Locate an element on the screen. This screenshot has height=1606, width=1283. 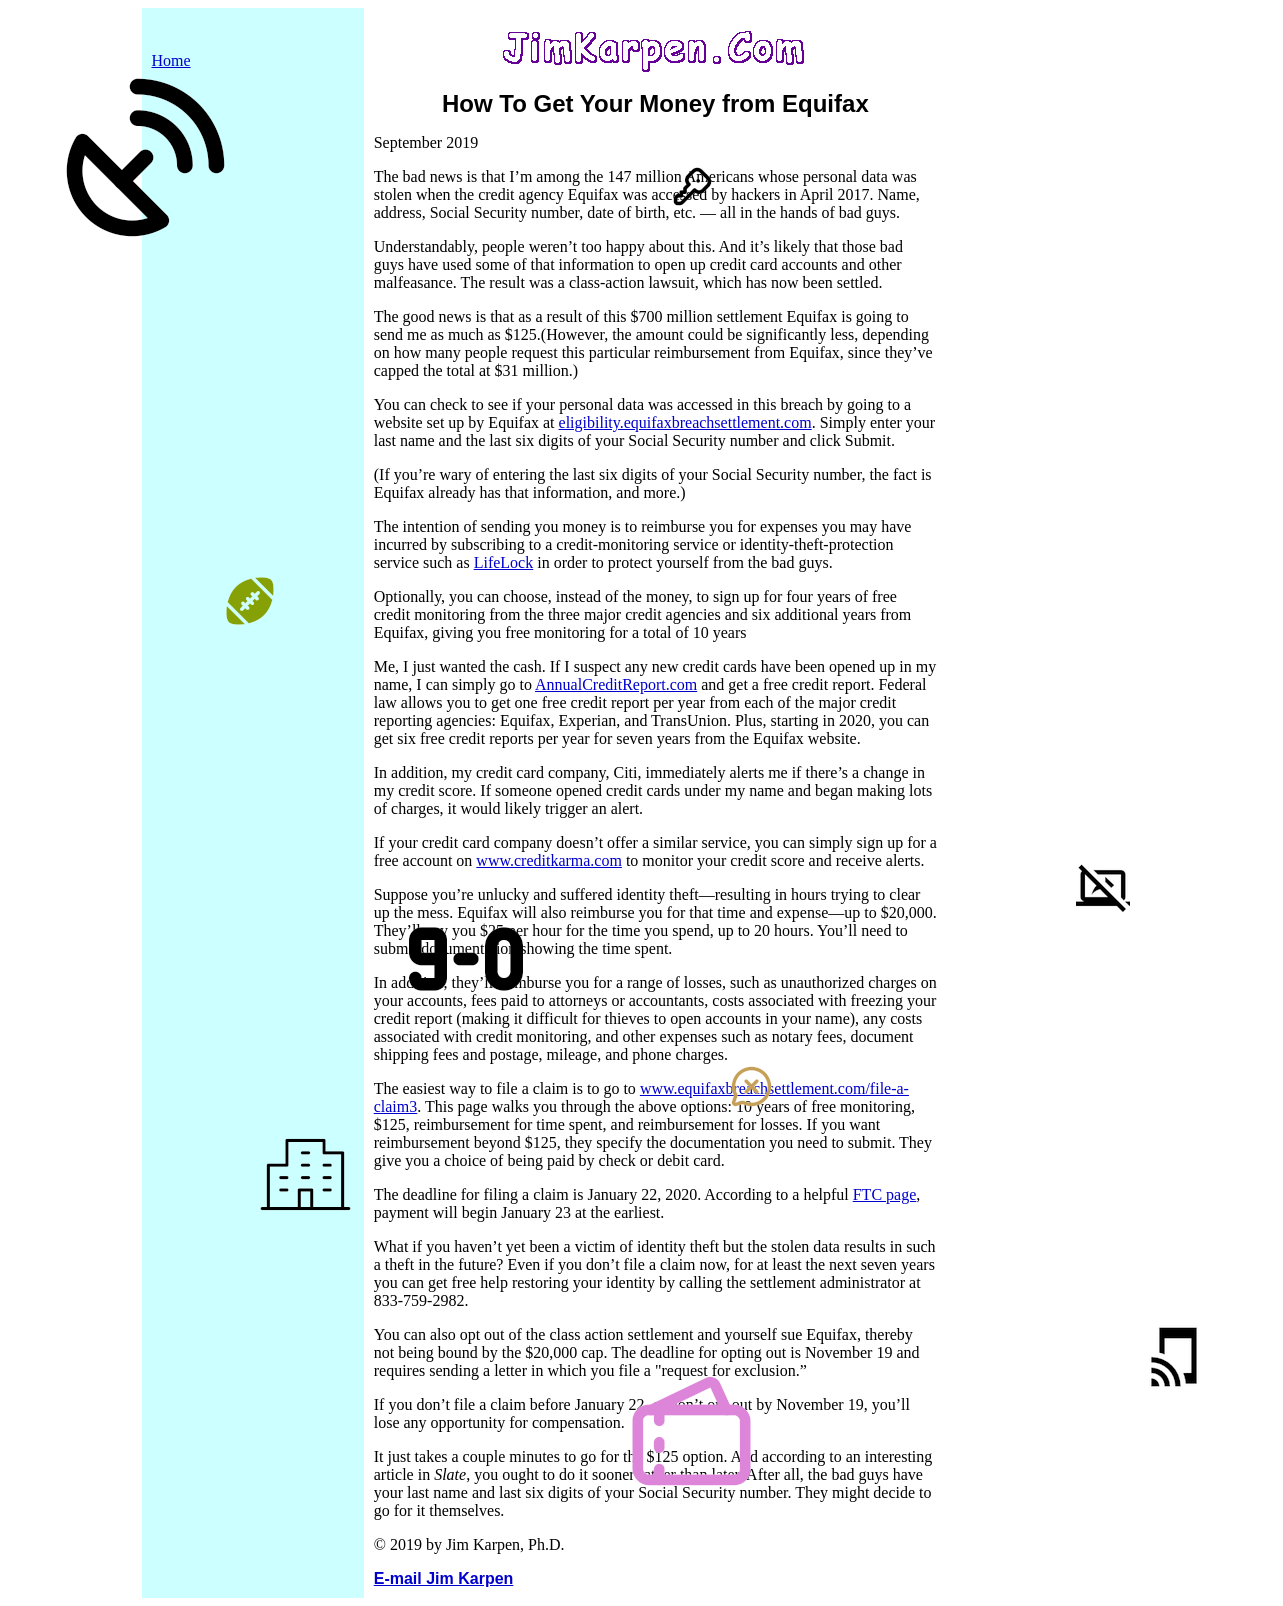
delete a message or conversation is located at coordinates (751, 1086).